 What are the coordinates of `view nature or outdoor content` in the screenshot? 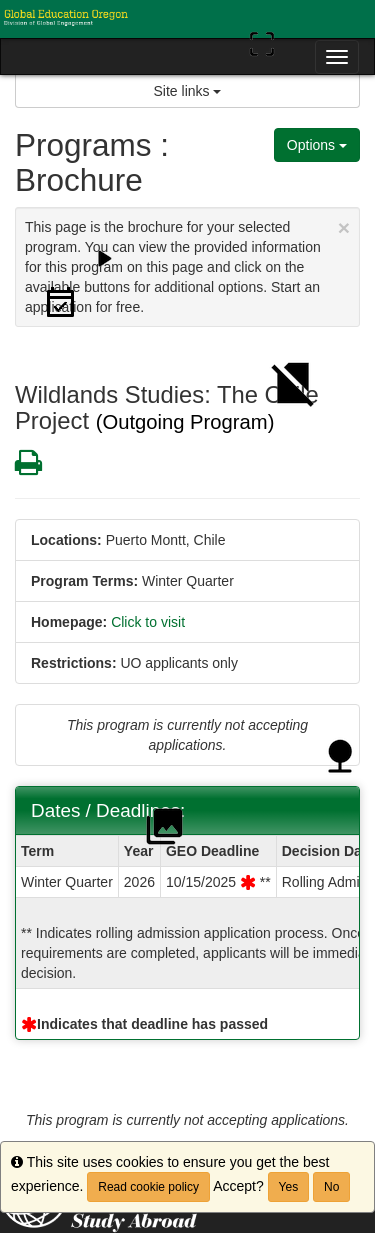 It's located at (340, 756).